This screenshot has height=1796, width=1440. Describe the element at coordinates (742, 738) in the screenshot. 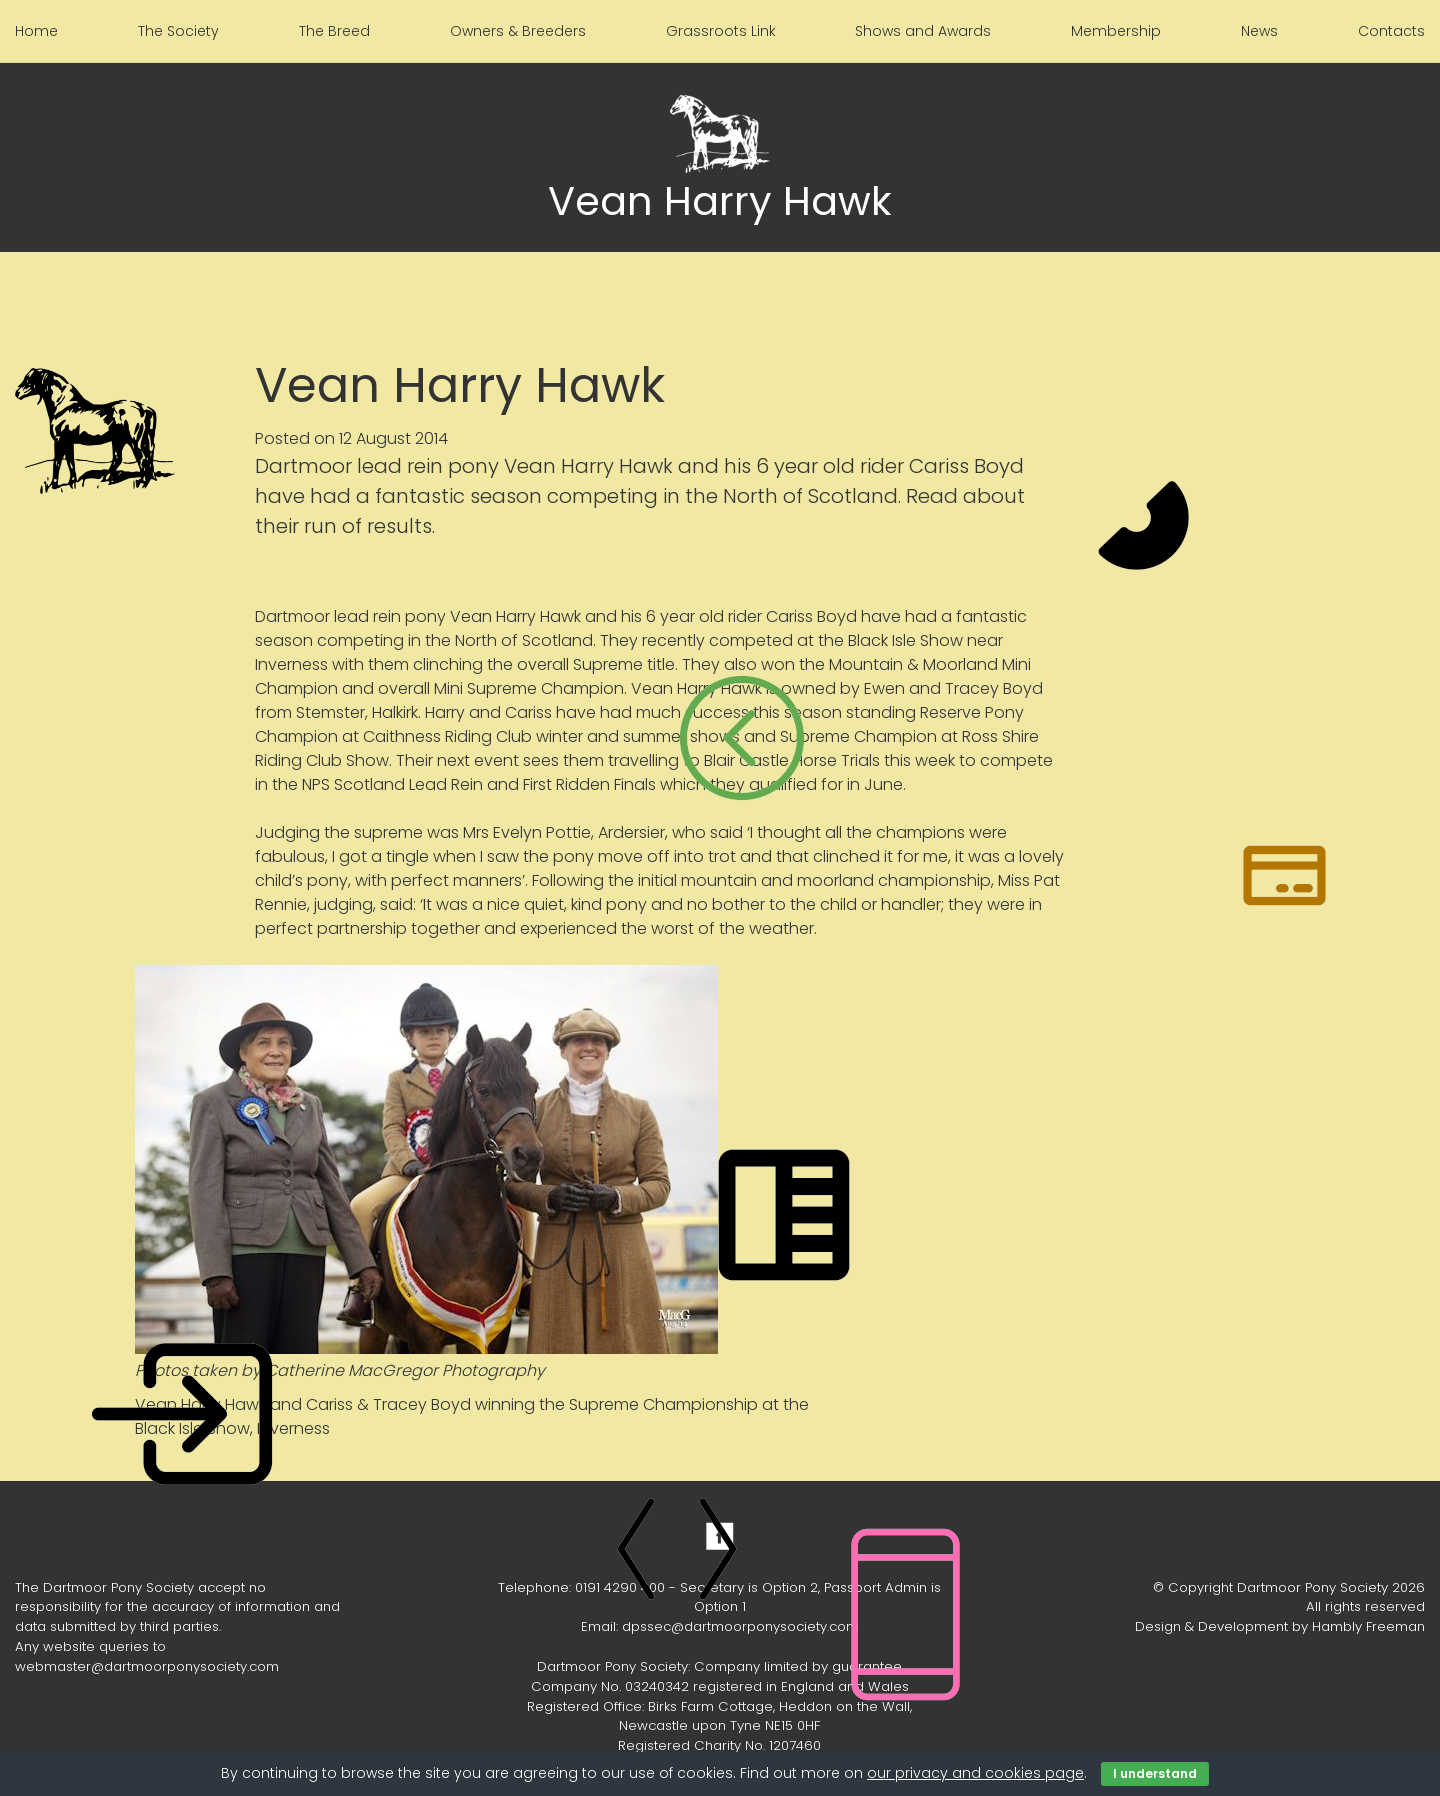

I see `go back to the previous screen` at that location.